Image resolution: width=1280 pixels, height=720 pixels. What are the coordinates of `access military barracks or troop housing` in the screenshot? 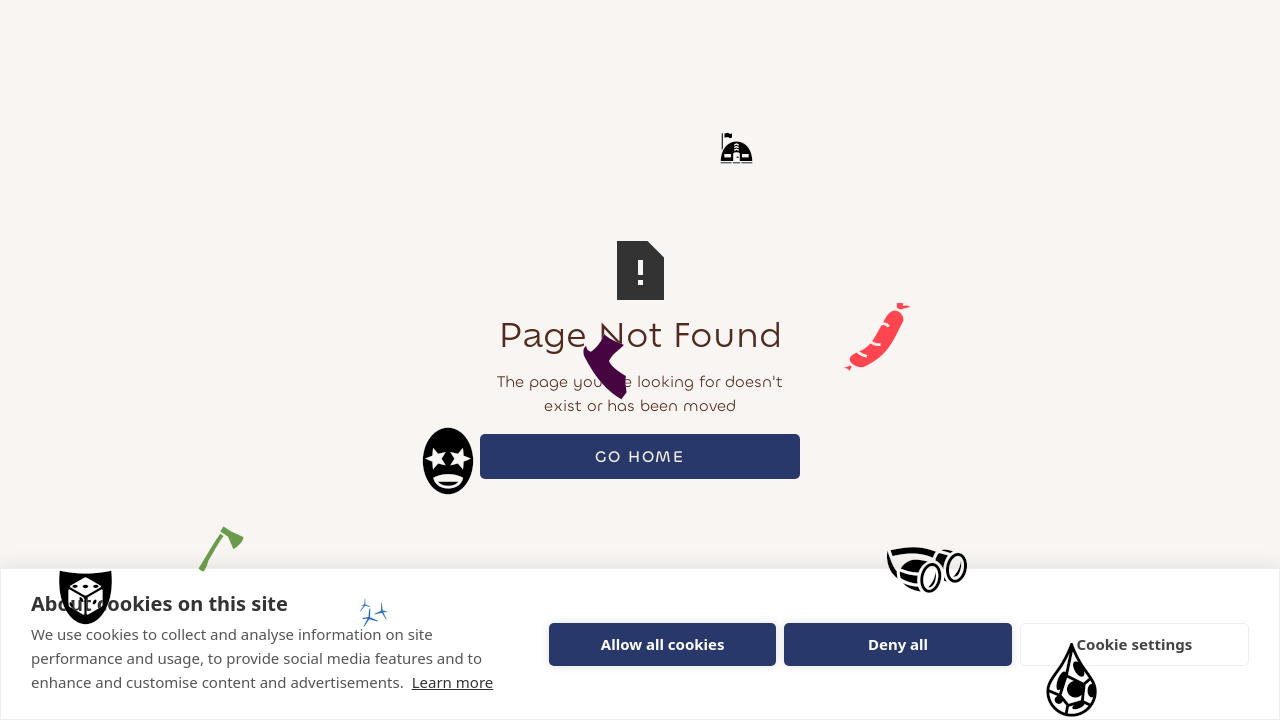 It's located at (736, 148).